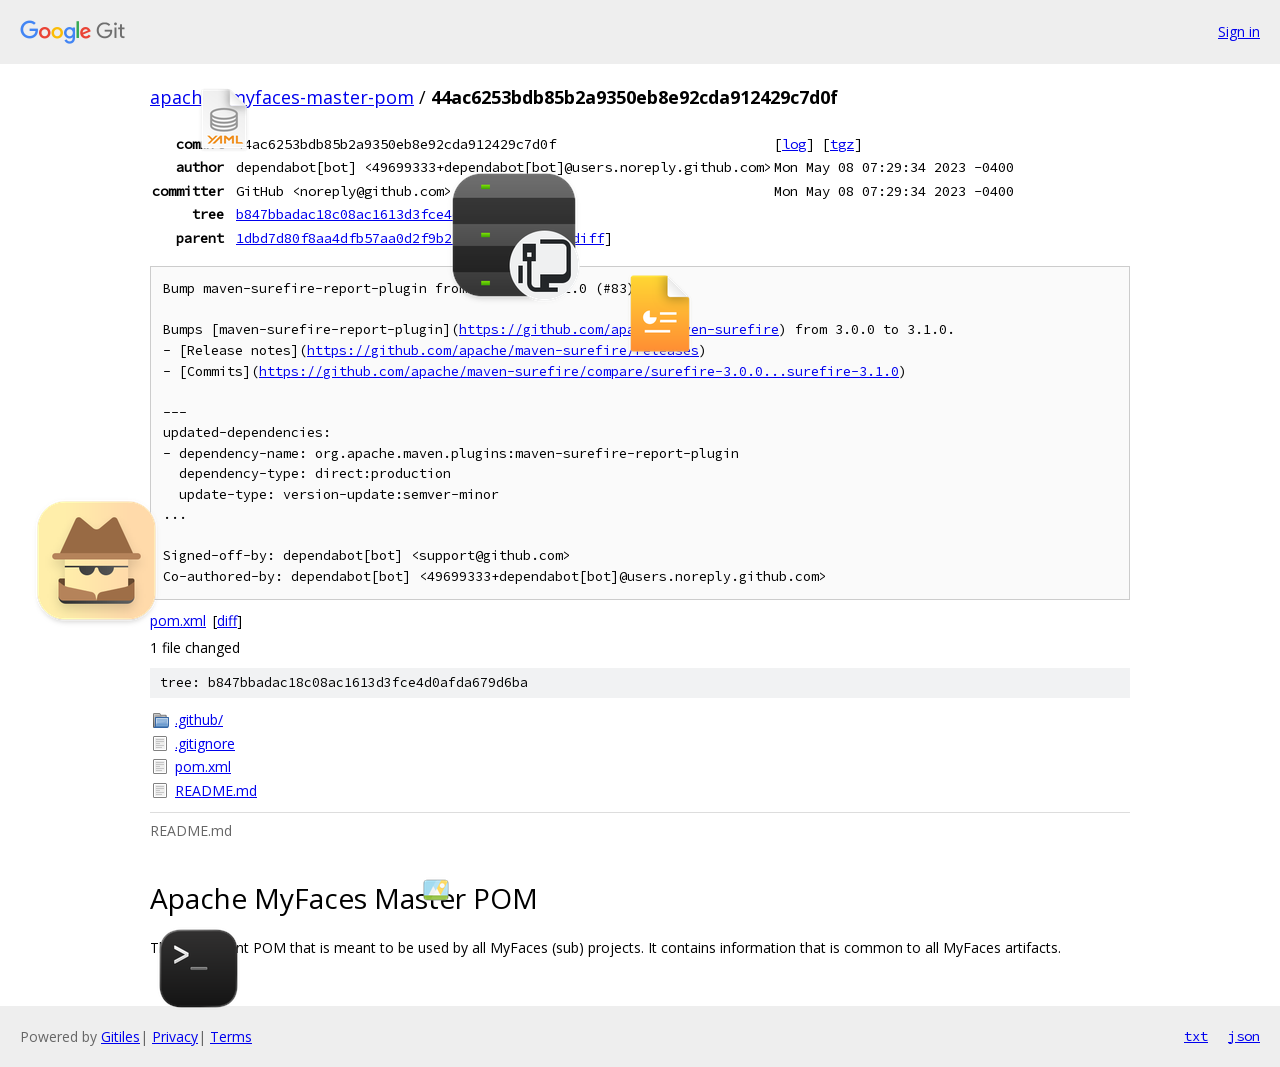  I want to click on open a presentation file, so click(660, 315).